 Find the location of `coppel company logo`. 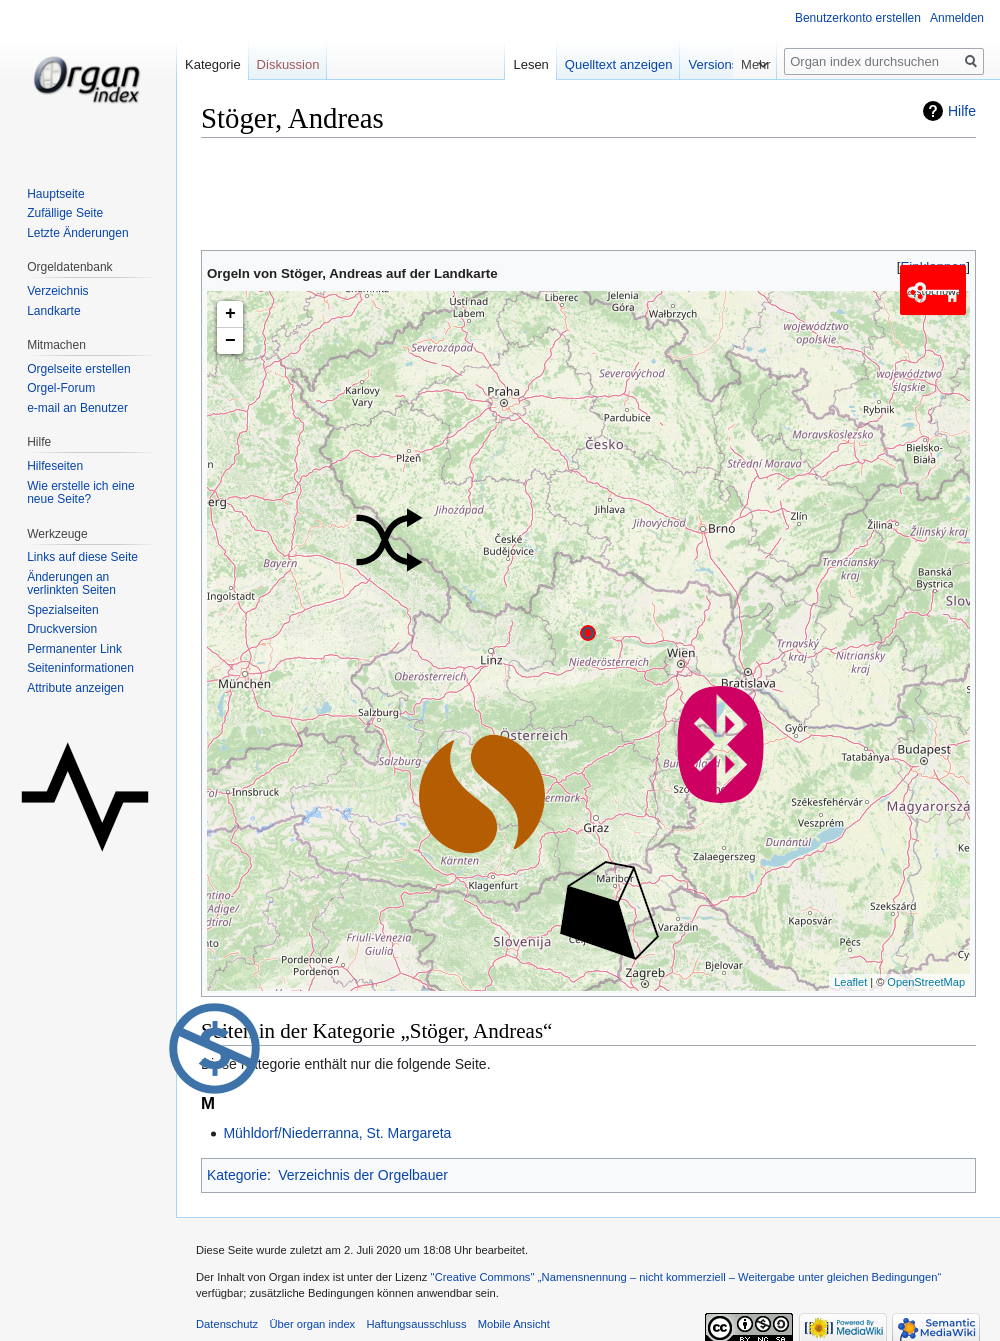

coppel company logo is located at coordinates (933, 290).